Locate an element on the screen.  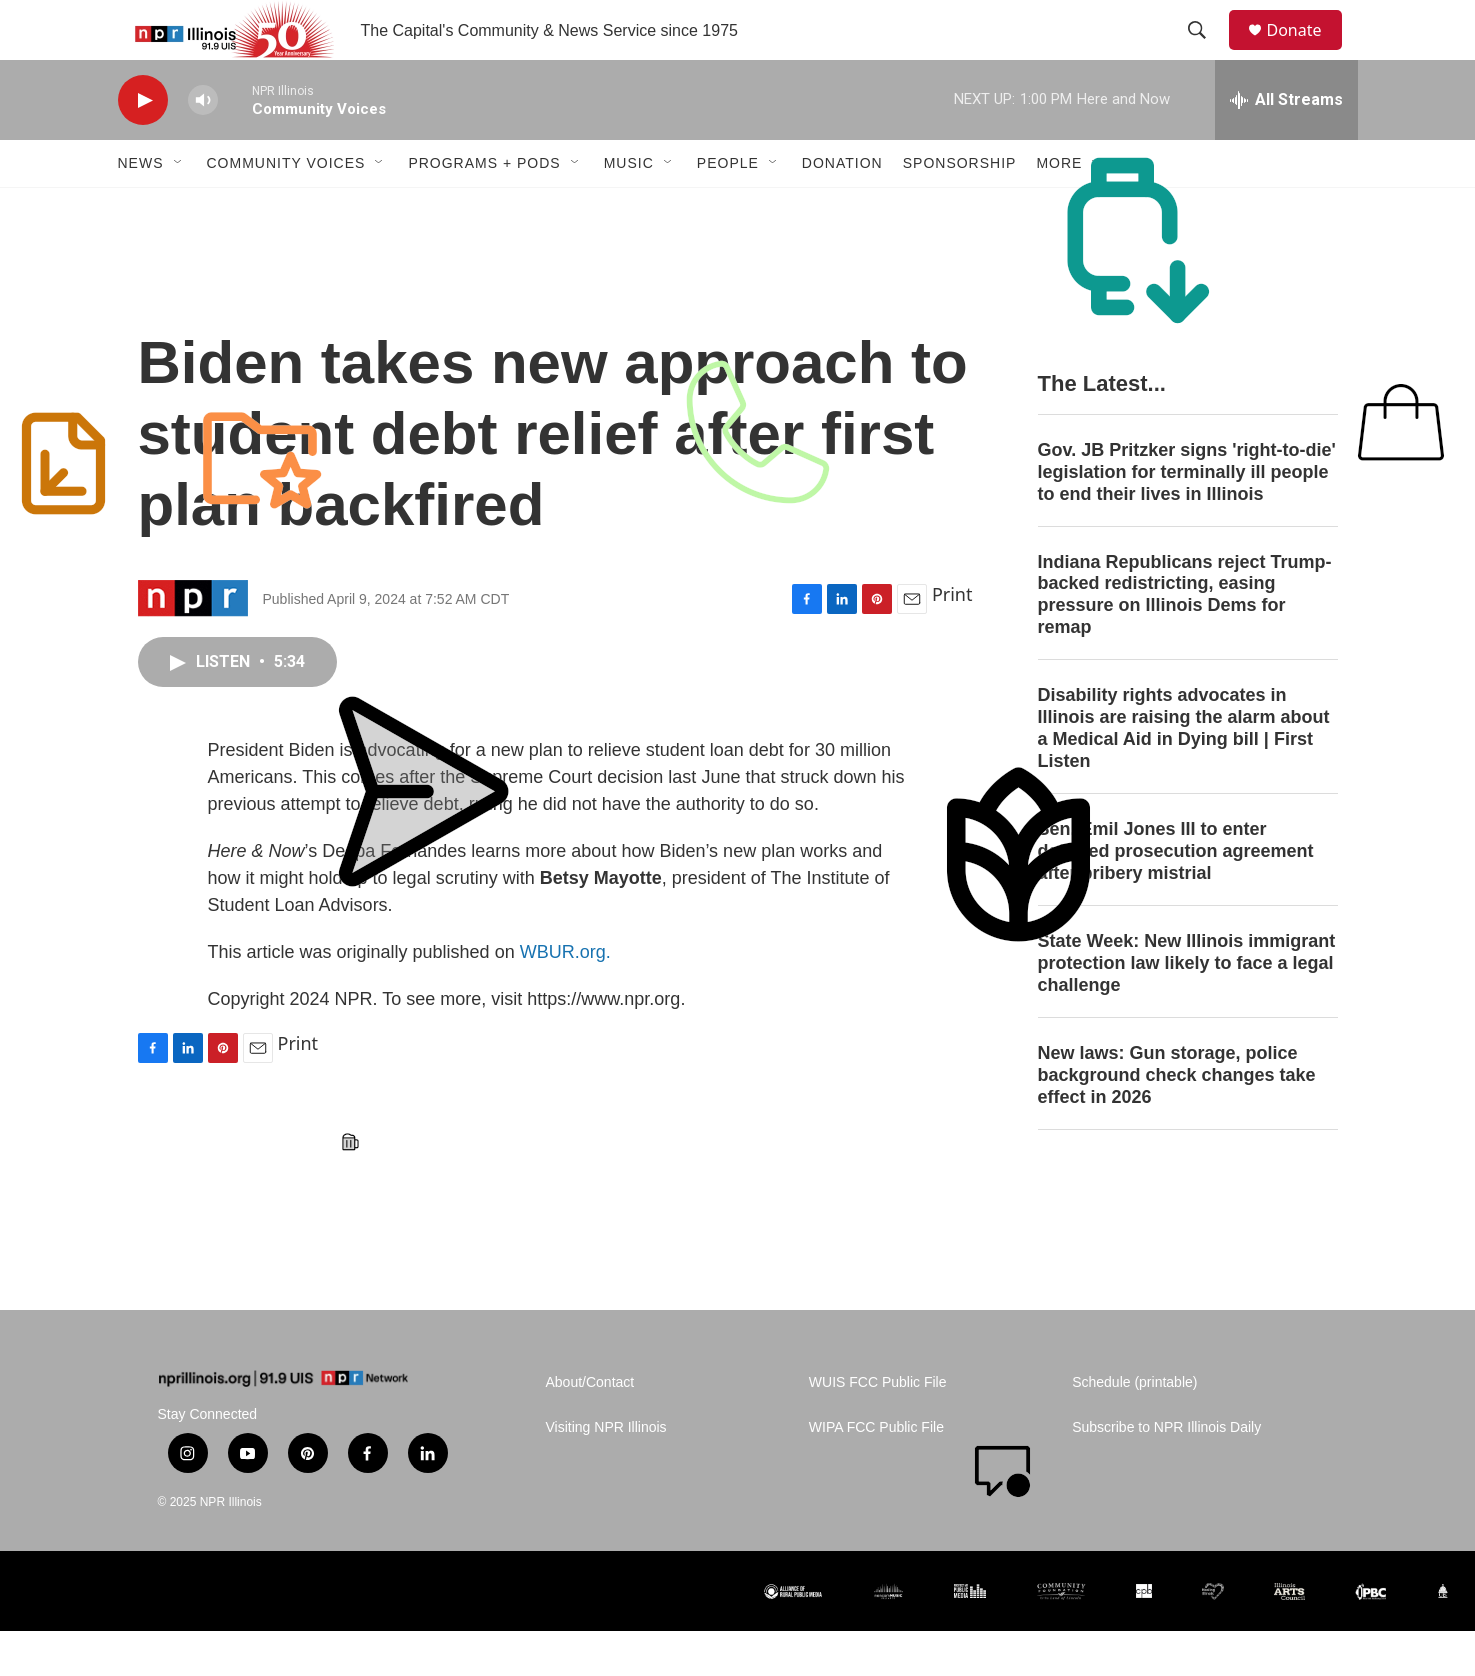
download to smartwatch is located at coordinates (1122, 236).